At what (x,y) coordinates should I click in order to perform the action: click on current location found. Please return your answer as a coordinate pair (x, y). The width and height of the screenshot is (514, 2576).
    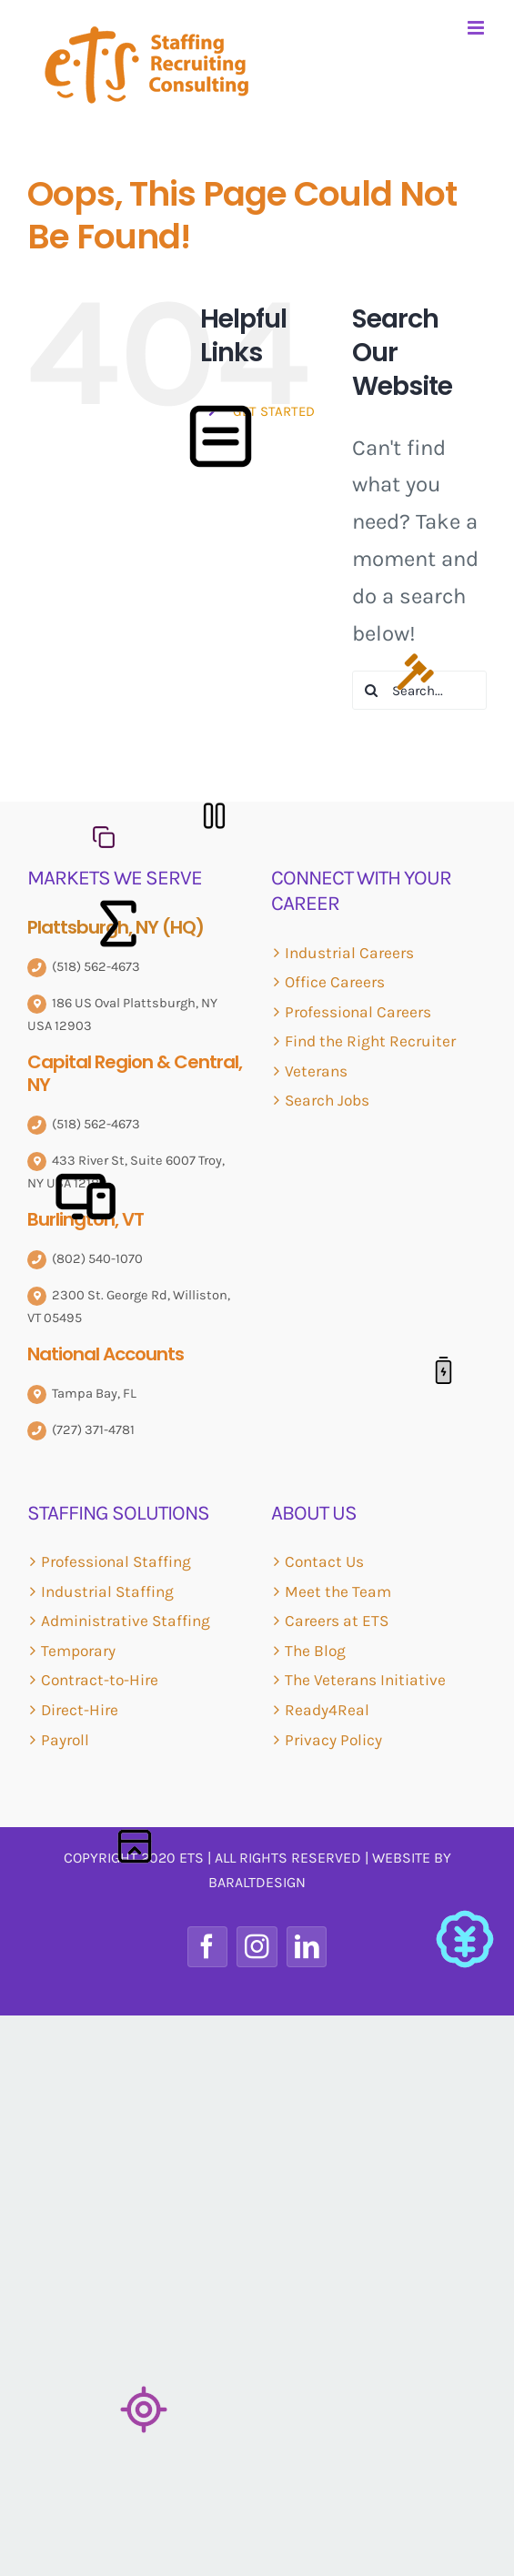
    Looking at the image, I should click on (144, 2409).